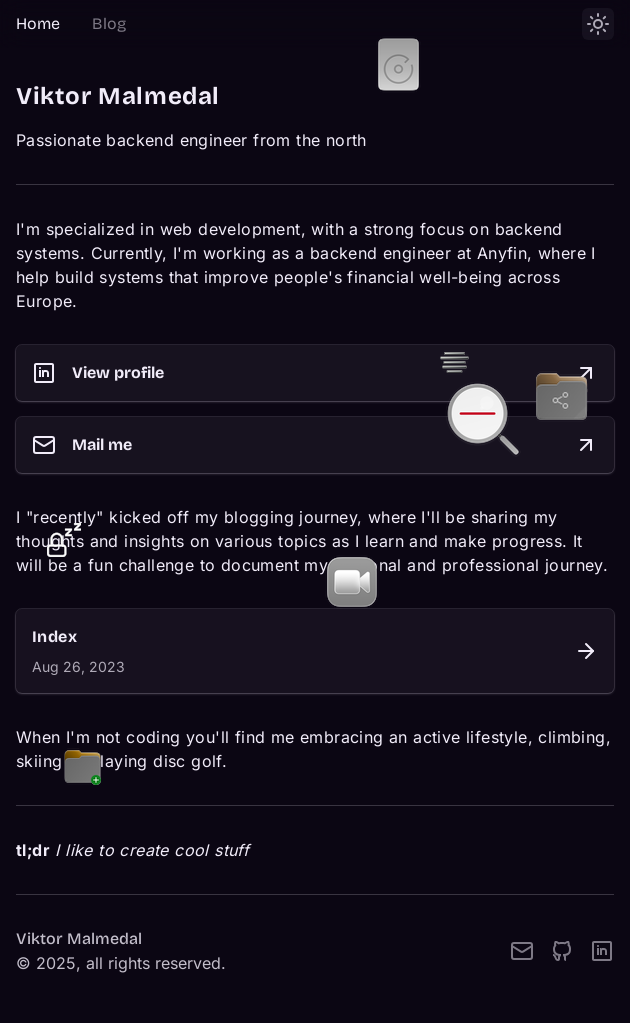 This screenshot has height=1023, width=630. Describe the element at coordinates (561, 396) in the screenshot. I see `open your public shared folder` at that location.